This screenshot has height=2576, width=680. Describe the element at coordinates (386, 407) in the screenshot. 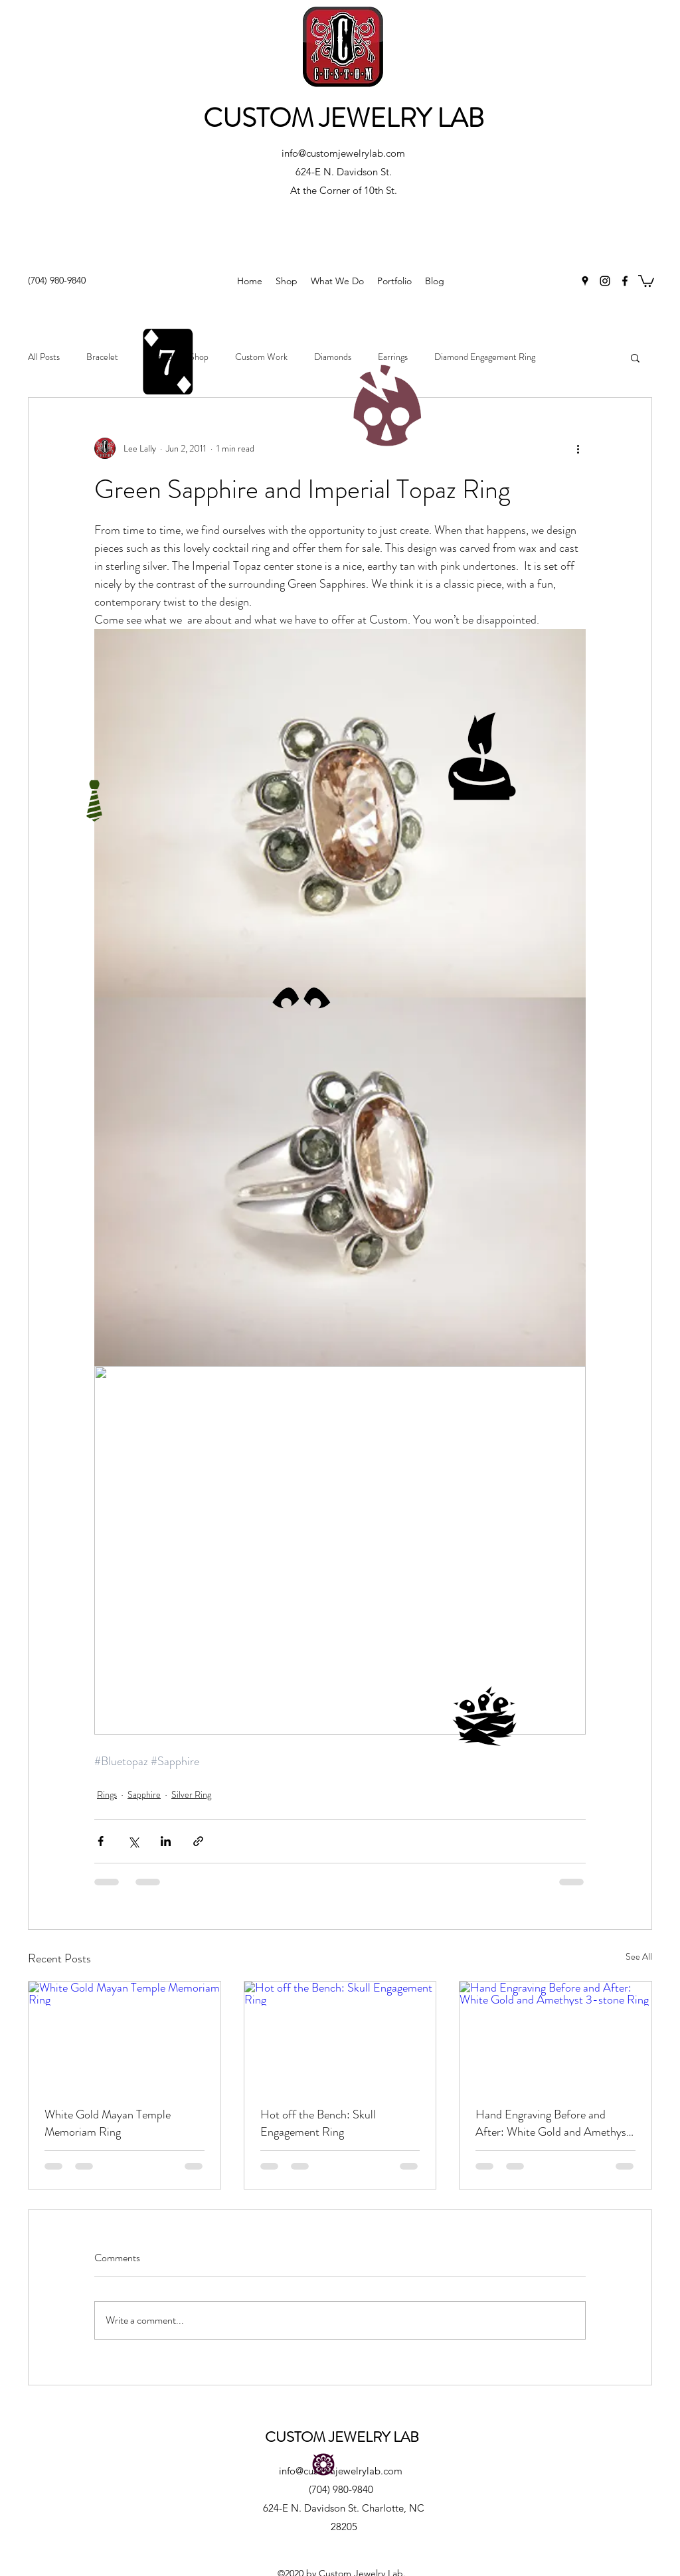

I see `indicates player death or game over state` at that location.